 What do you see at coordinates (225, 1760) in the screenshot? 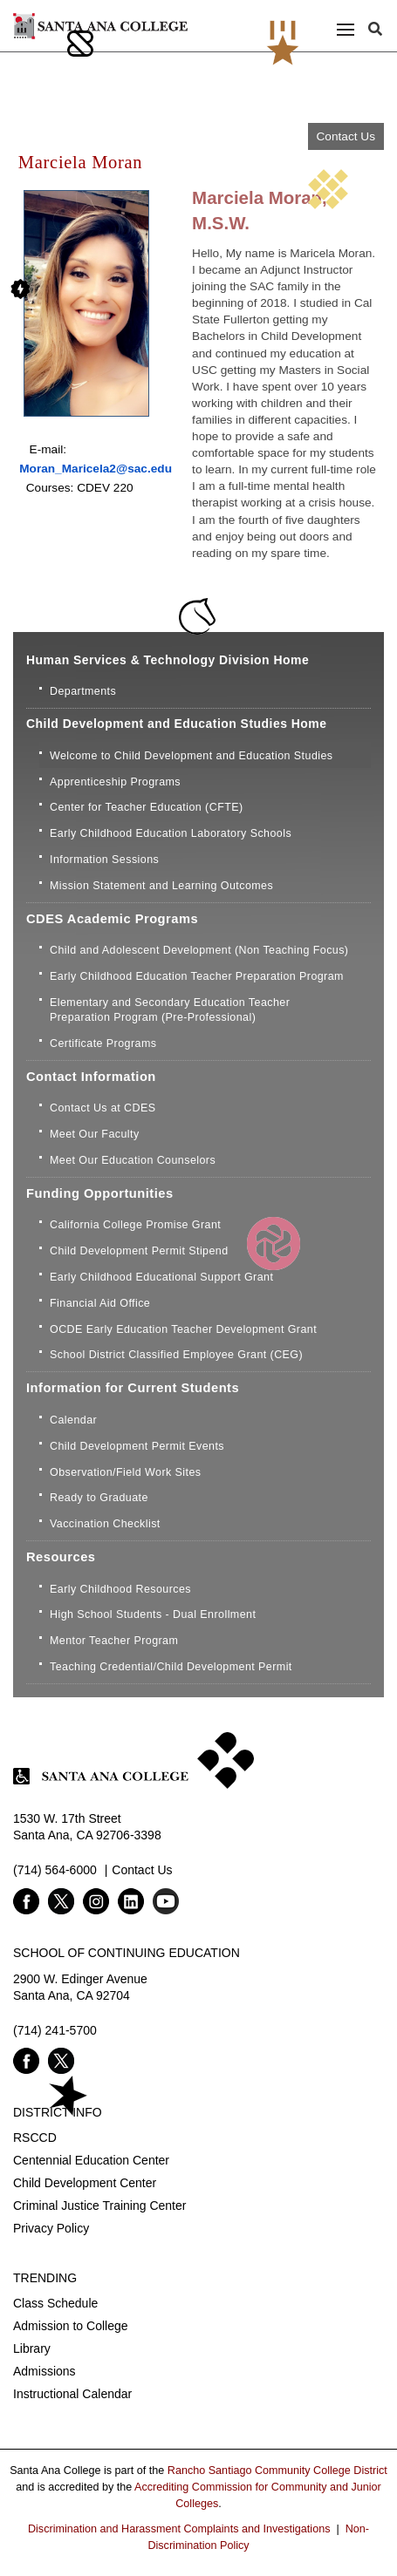
I see `bentobox company logo` at bounding box center [225, 1760].